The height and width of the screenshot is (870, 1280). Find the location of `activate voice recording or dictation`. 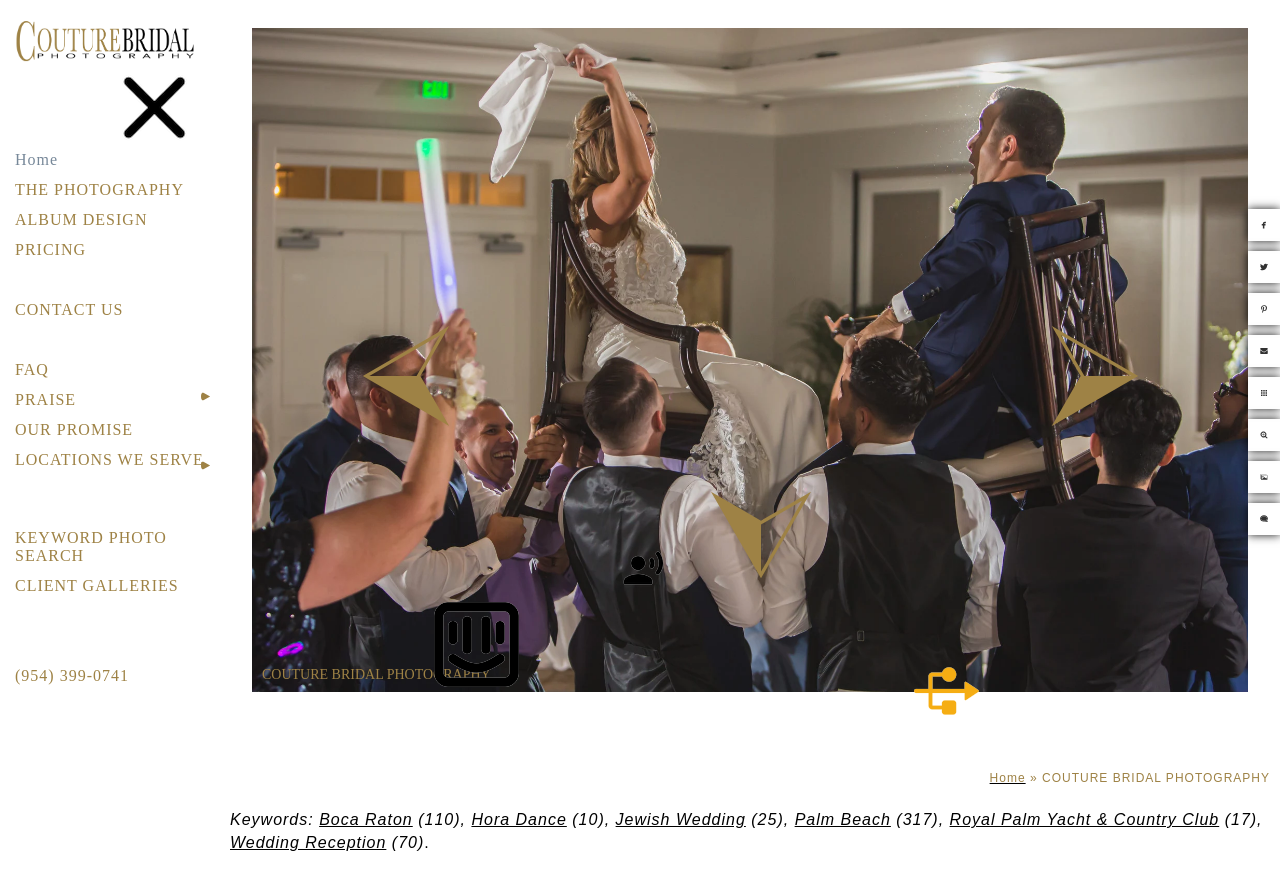

activate voice recording or dictation is located at coordinates (643, 568).